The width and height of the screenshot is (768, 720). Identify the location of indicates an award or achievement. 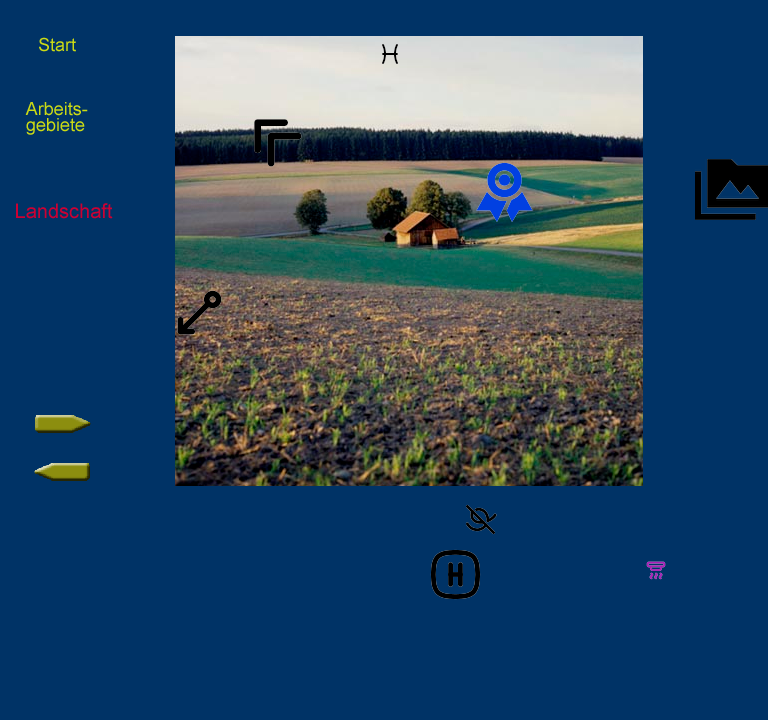
(504, 191).